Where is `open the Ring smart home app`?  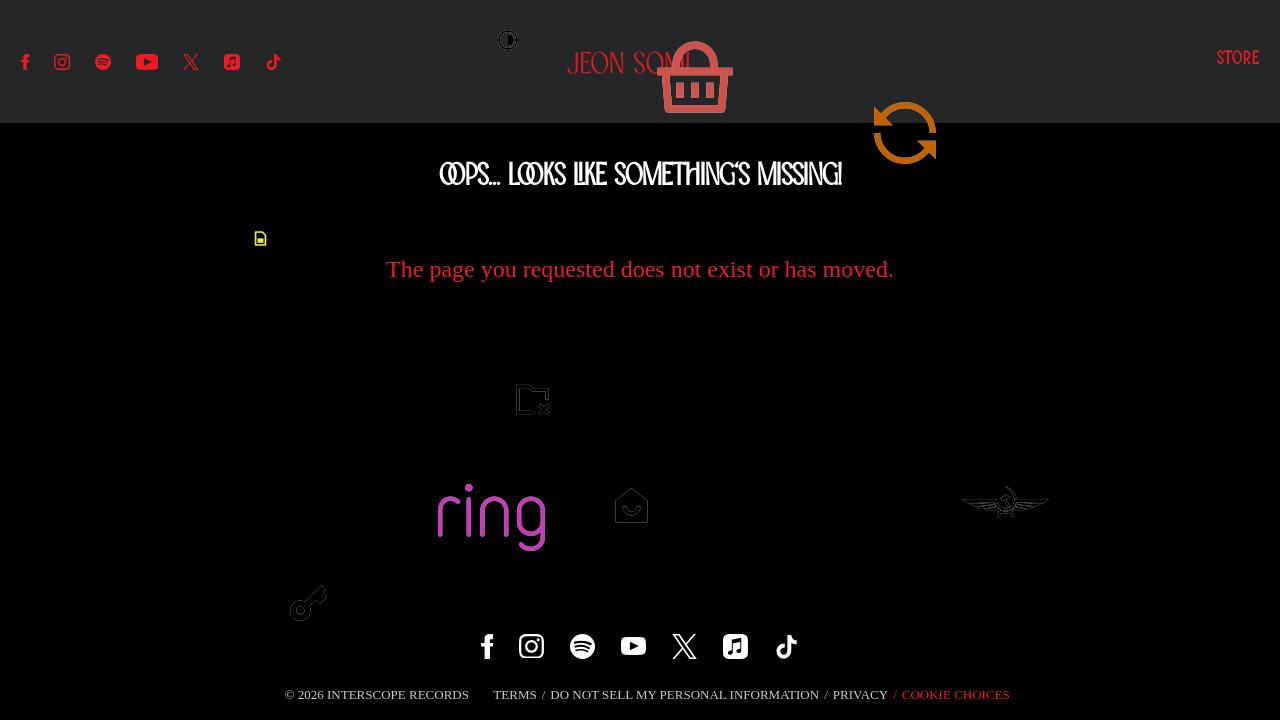
open the Ring smart home app is located at coordinates (491, 517).